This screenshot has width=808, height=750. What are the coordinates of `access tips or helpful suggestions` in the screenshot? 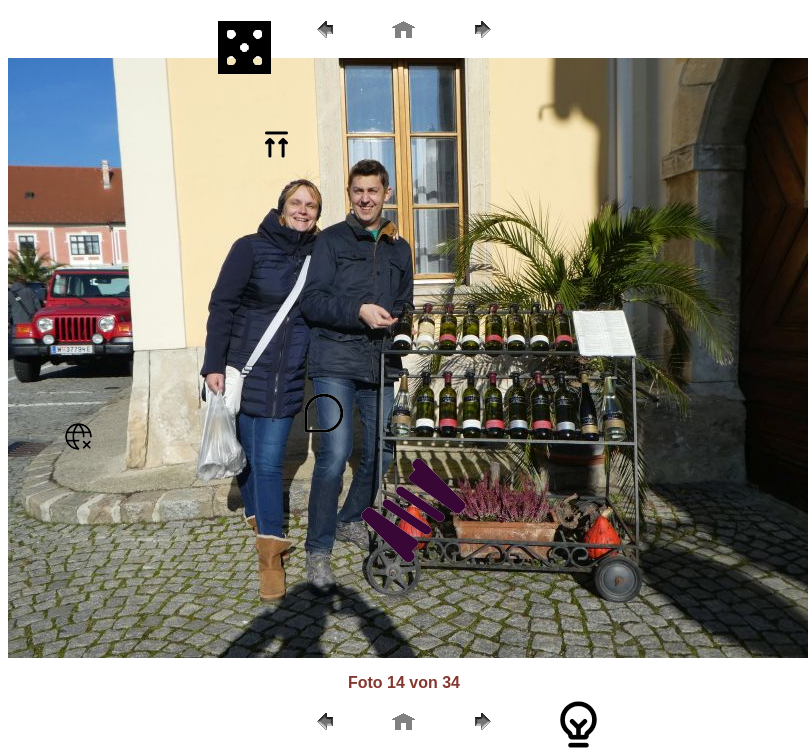 It's located at (578, 724).